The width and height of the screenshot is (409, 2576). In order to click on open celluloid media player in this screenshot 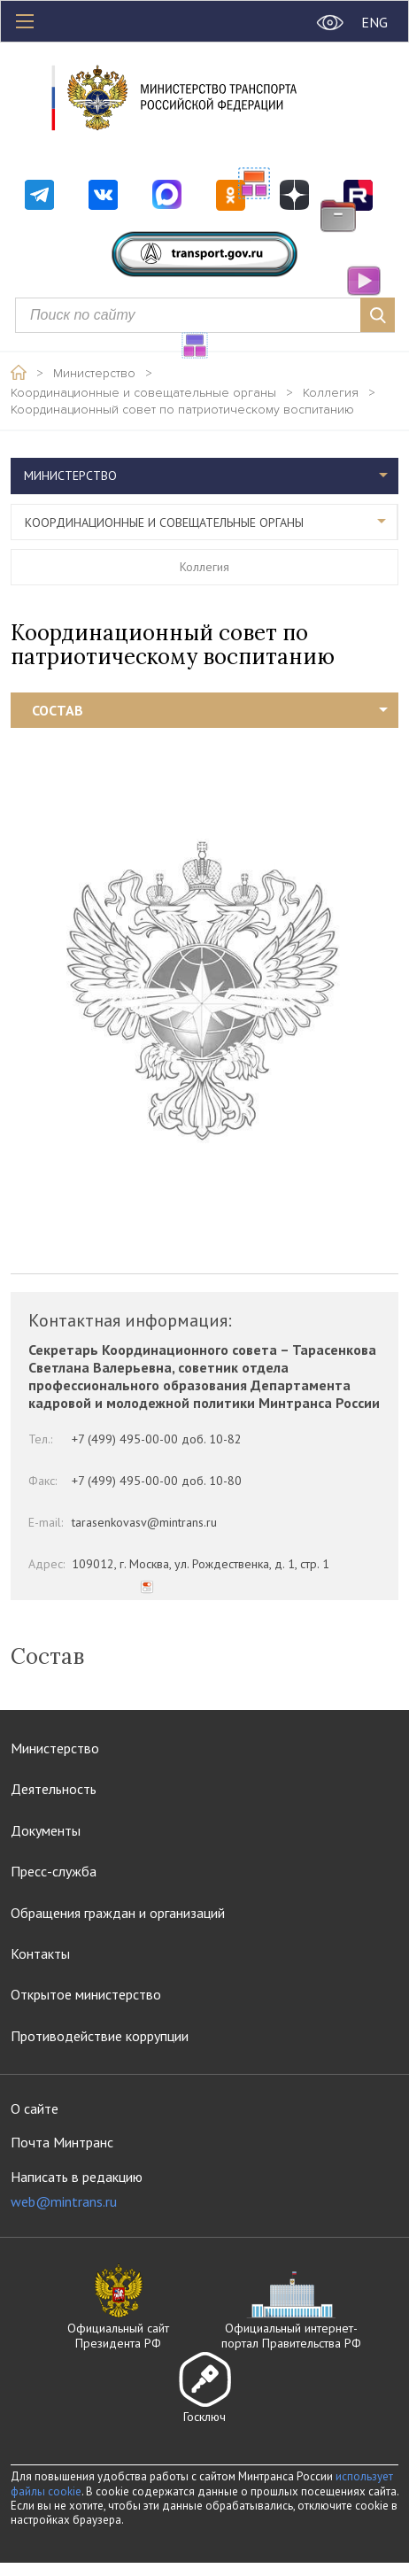, I will do `click(364, 281)`.